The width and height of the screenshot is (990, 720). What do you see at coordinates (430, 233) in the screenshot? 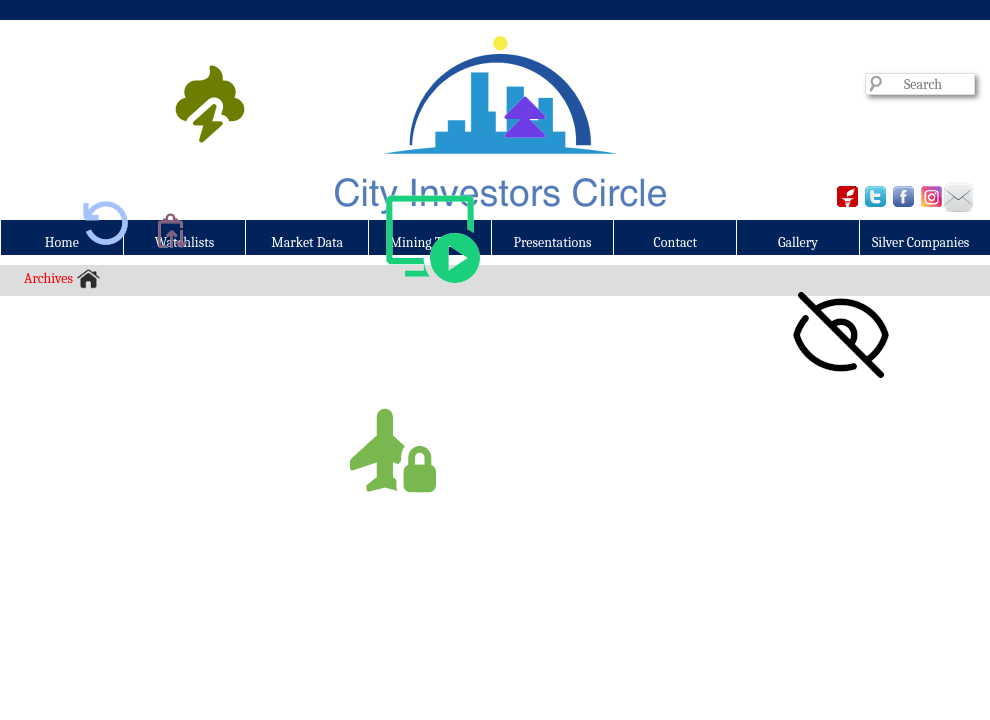
I see `indicates a virtual machine is currently running` at bounding box center [430, 233].